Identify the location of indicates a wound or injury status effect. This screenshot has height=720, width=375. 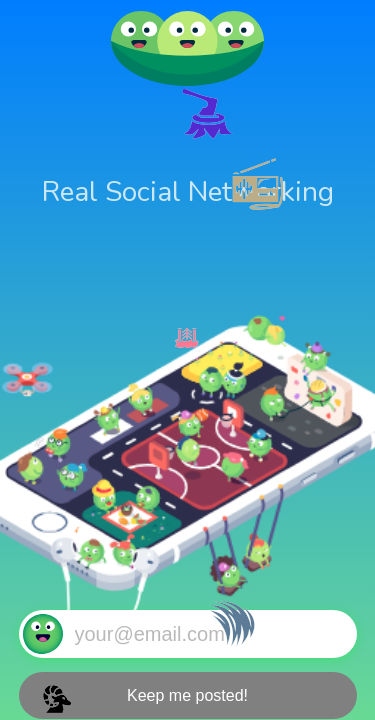
(232, 623).